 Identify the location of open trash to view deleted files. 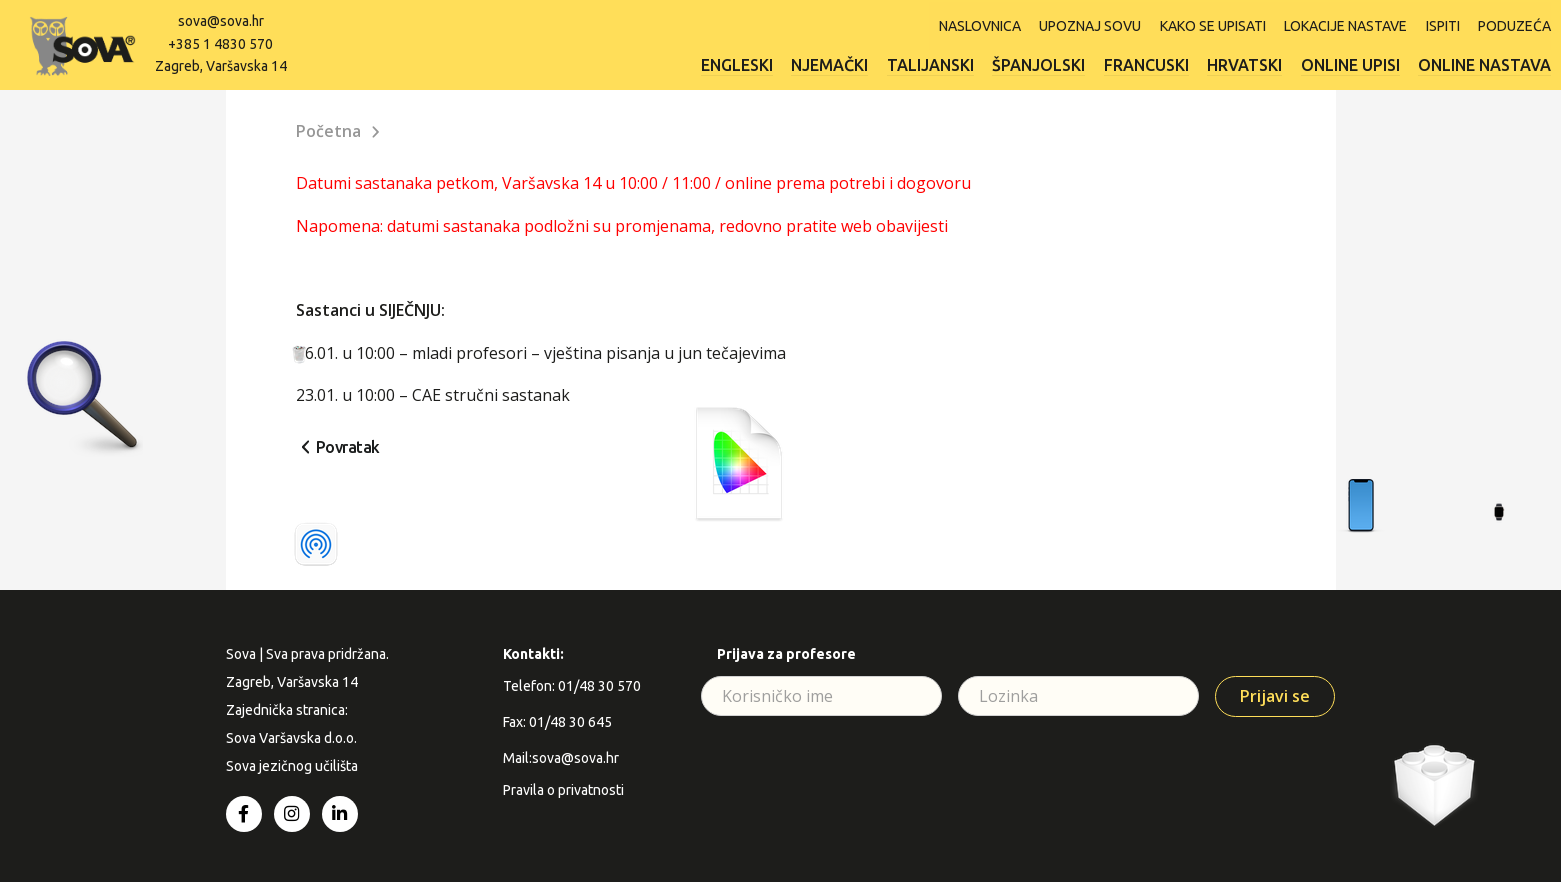
(299, 354).